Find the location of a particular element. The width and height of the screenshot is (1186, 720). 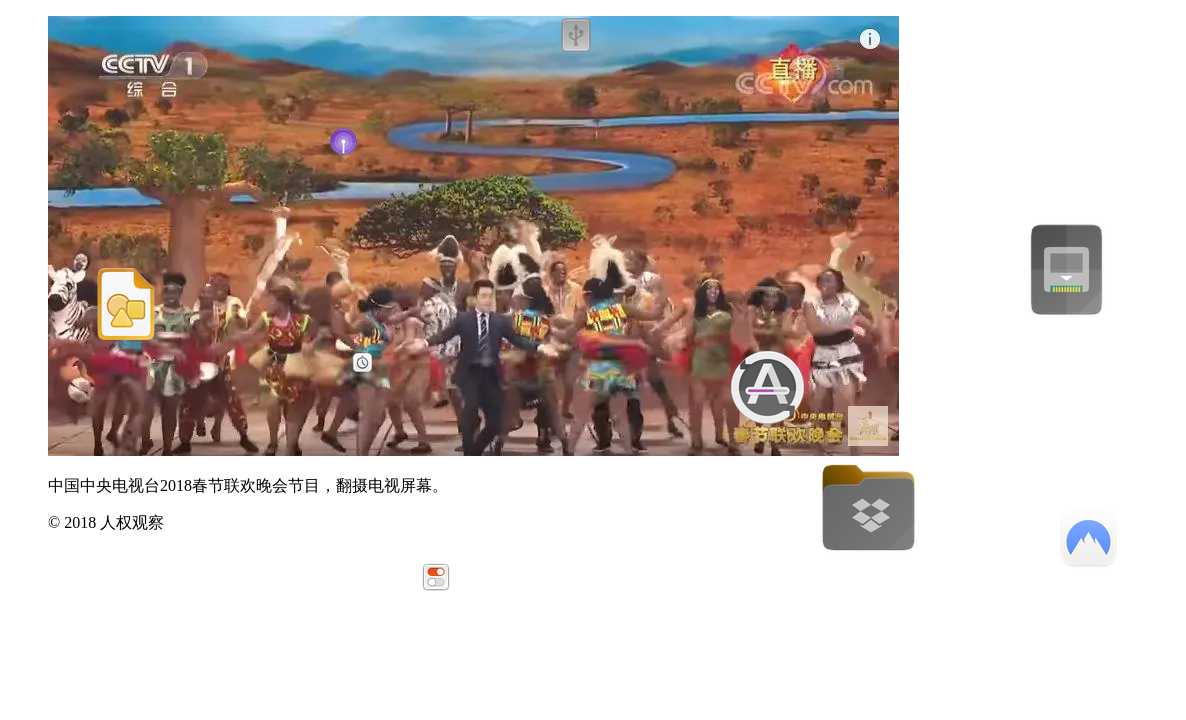

access connected USB storage device is located at coordinates (576, 35).